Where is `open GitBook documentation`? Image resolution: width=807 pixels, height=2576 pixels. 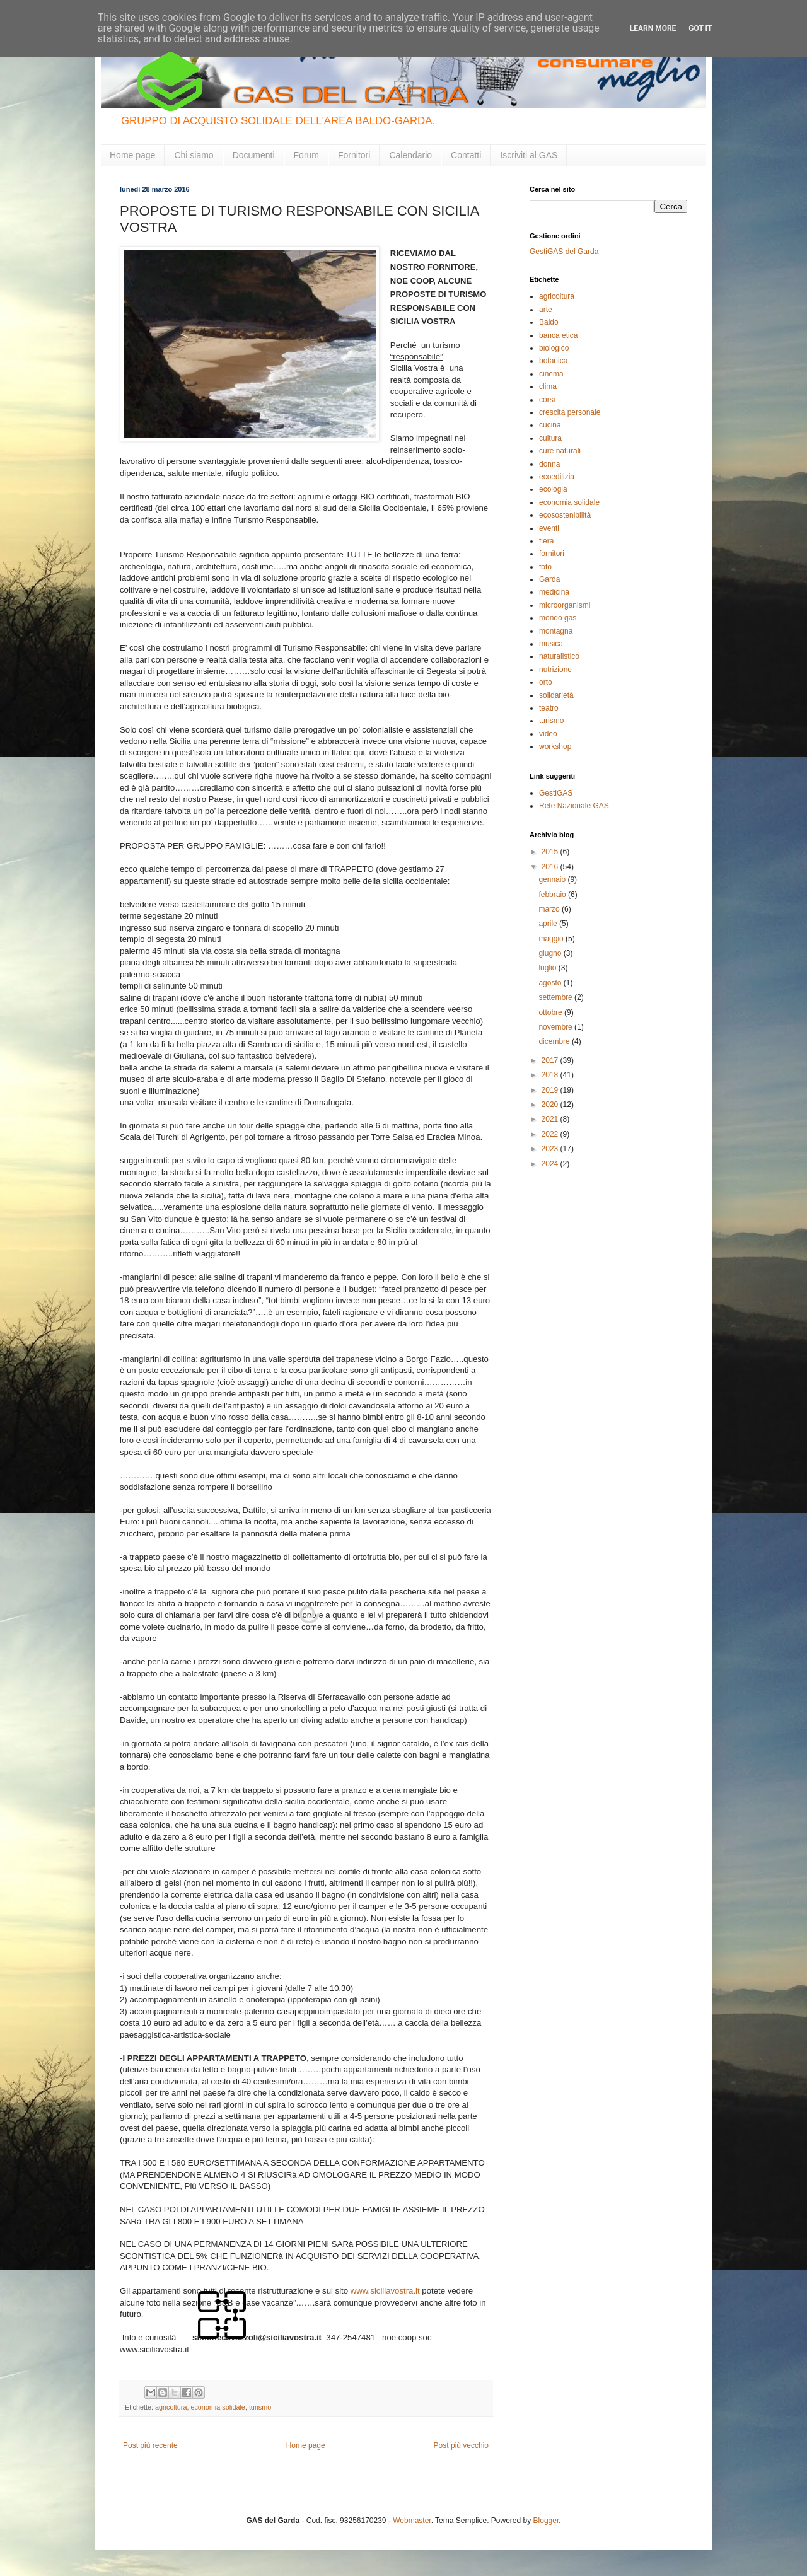 open GitBook documentation is located at coordinates (169, 81).